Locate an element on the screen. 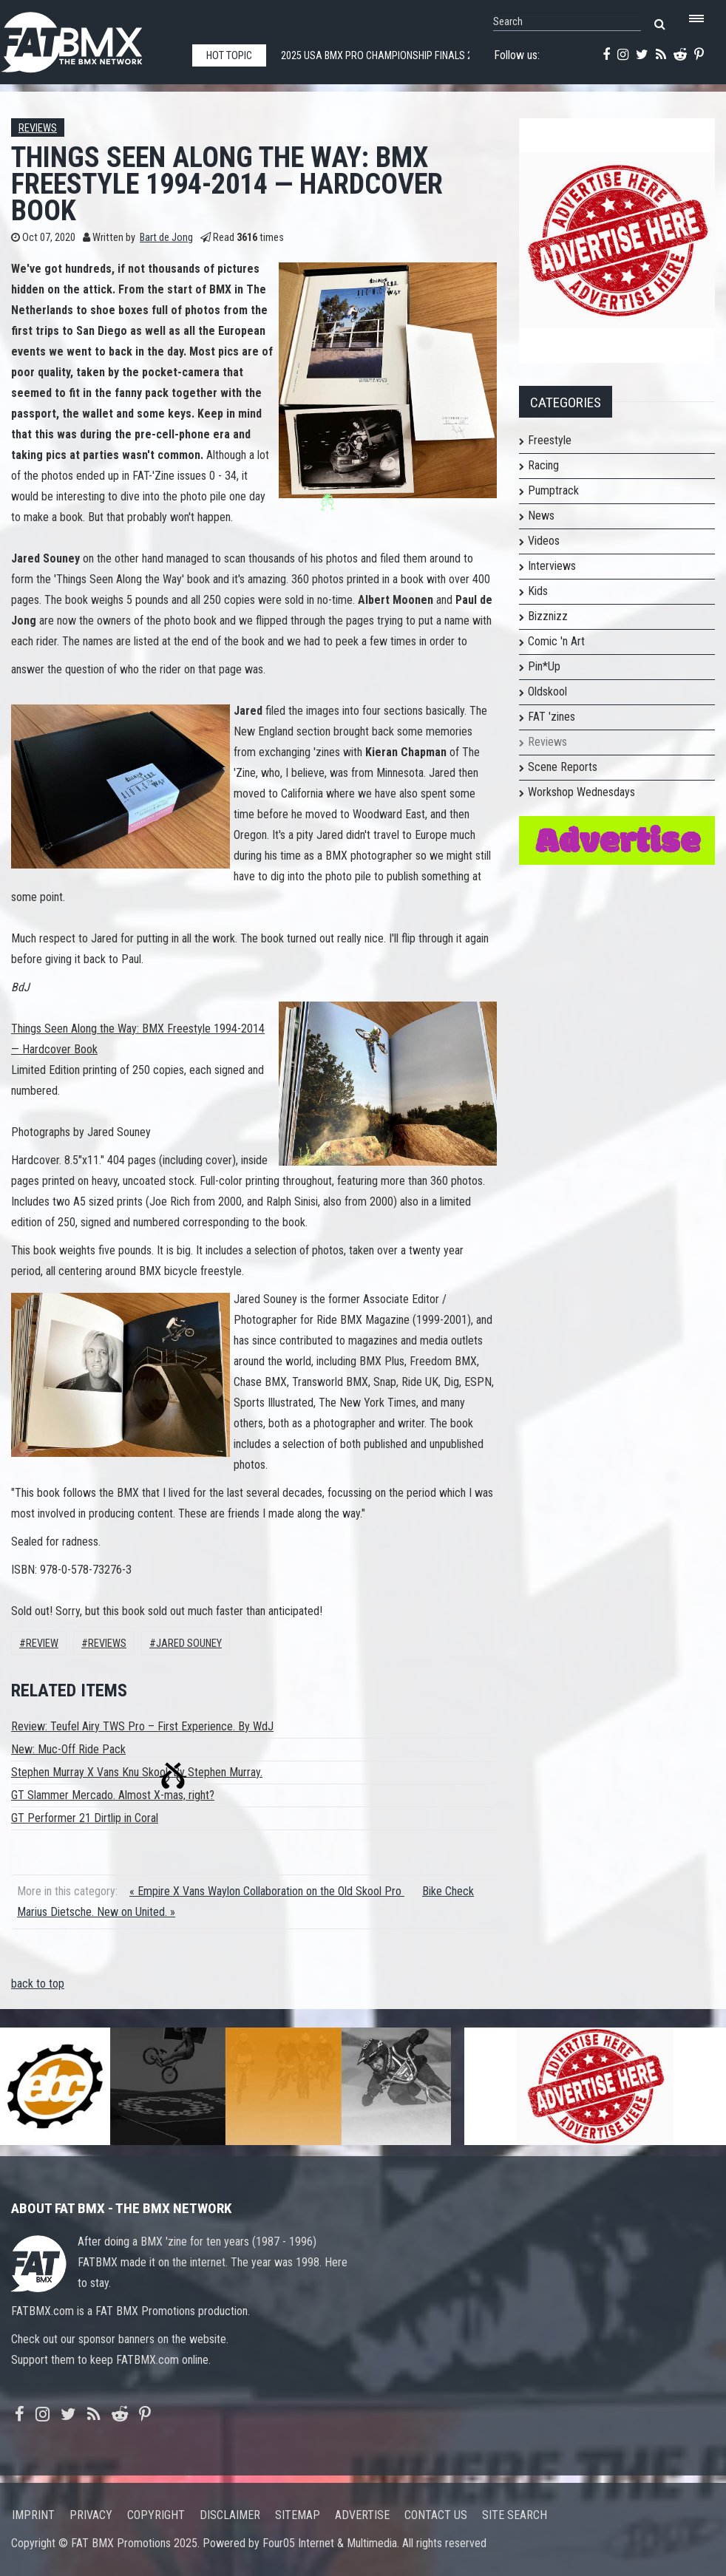  indicates combat or duel mode in a game is located at coordinates (173, 1775).